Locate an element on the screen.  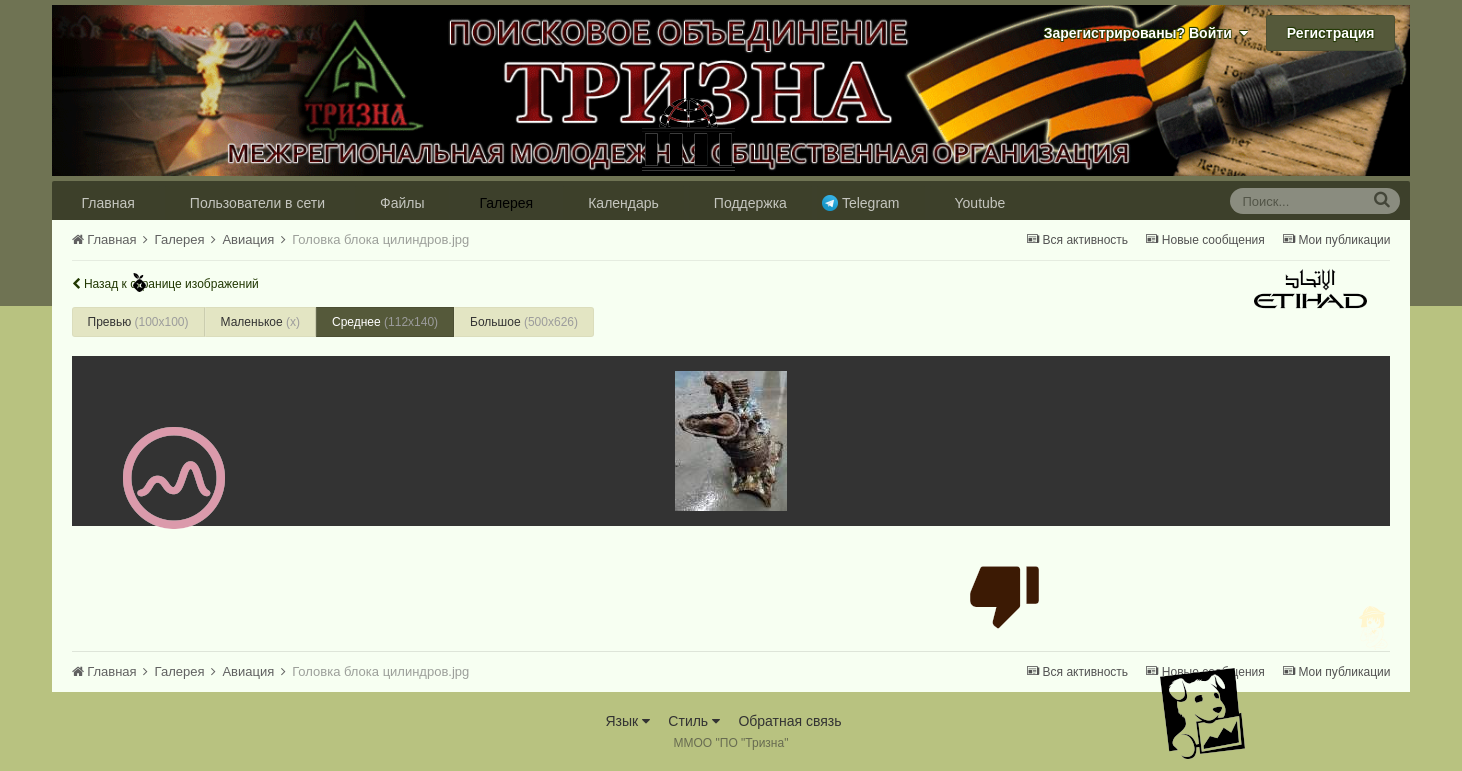
open wikiversity website or app is located at coordinates (688, 134).